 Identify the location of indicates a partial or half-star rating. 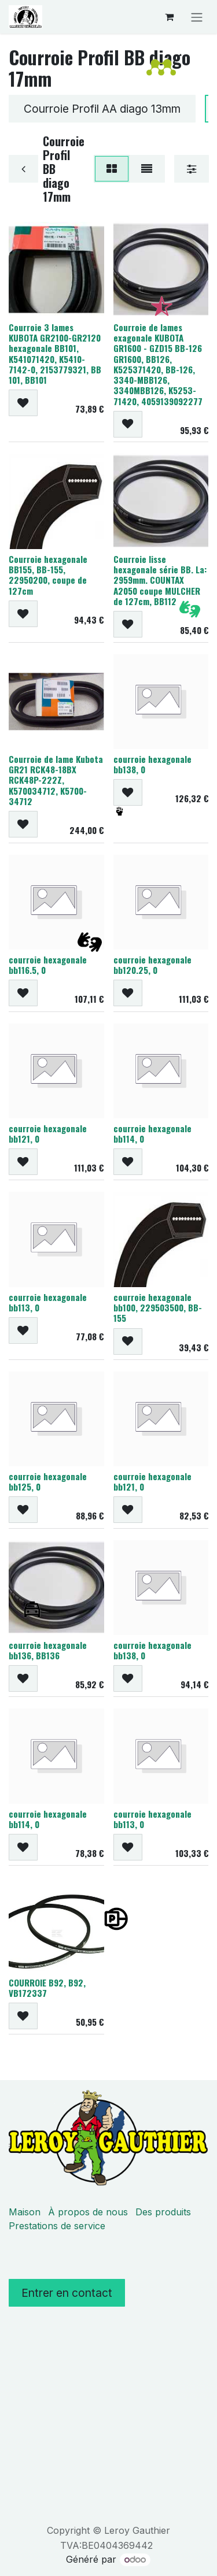
(161, 306).